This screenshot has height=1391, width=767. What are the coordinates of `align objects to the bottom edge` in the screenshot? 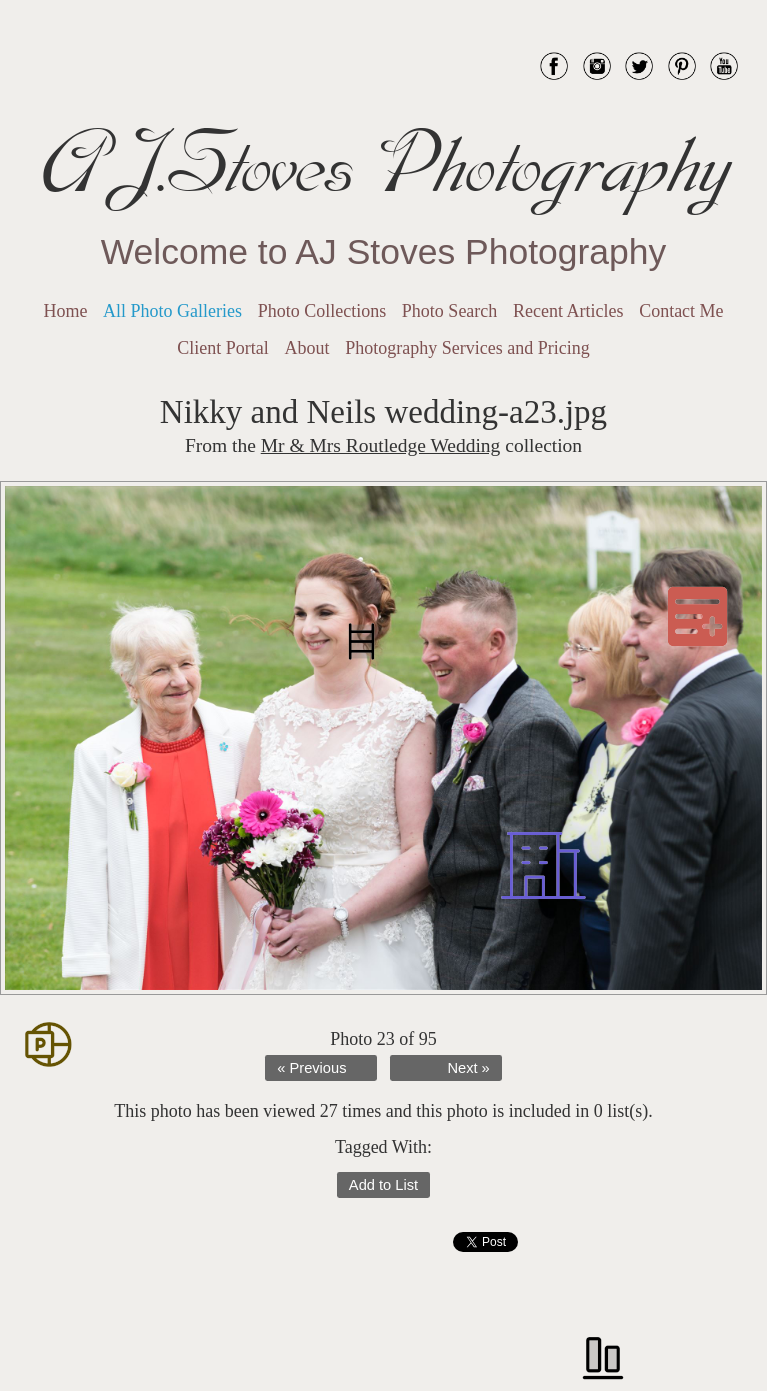 It's located at (603, 1359).